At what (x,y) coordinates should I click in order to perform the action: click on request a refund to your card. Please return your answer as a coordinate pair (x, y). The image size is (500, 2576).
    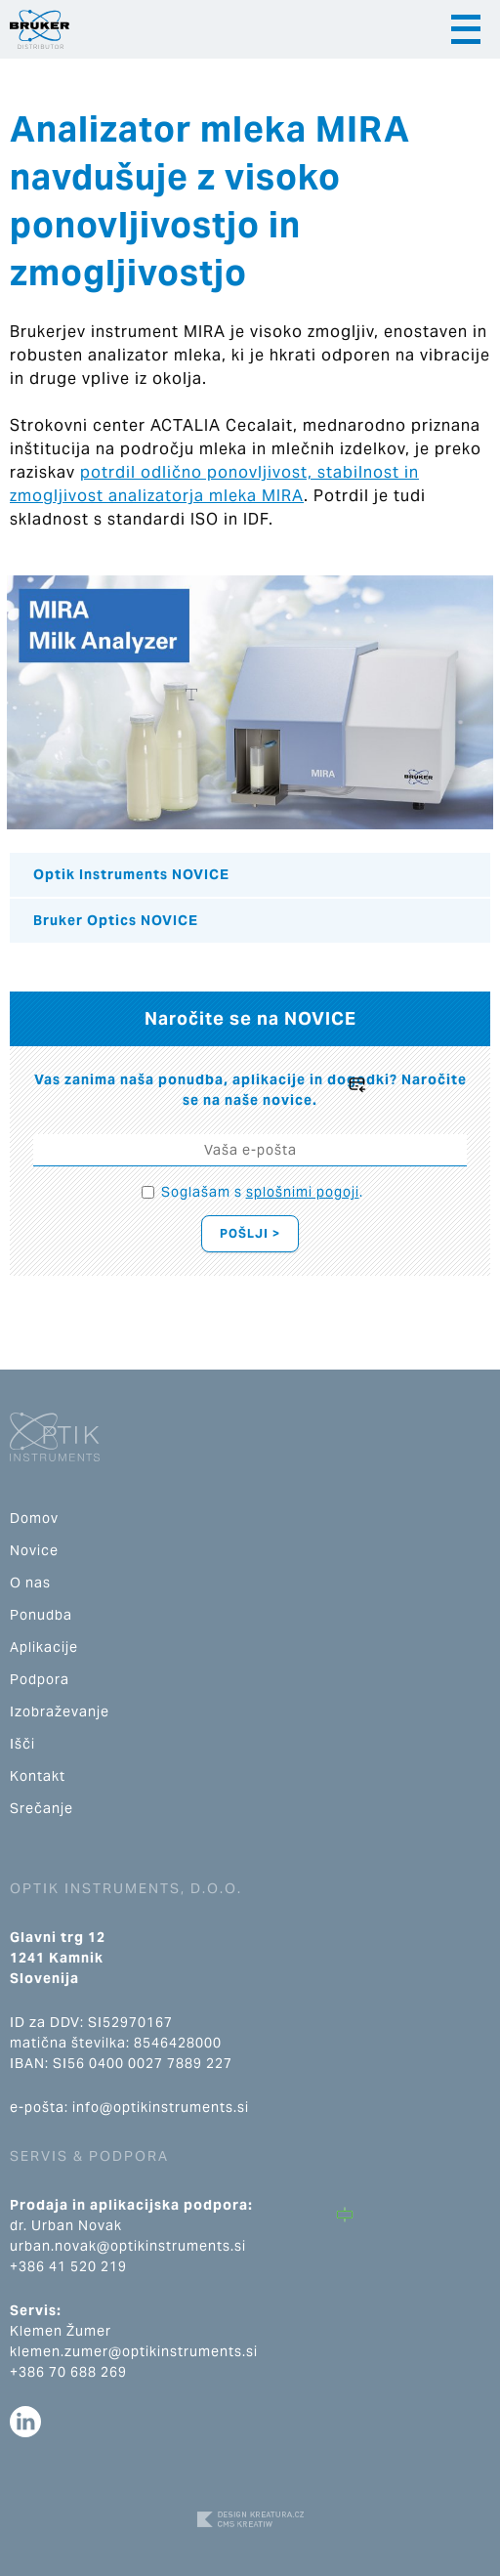
    Looking at the image, I should click on (356, 1083).